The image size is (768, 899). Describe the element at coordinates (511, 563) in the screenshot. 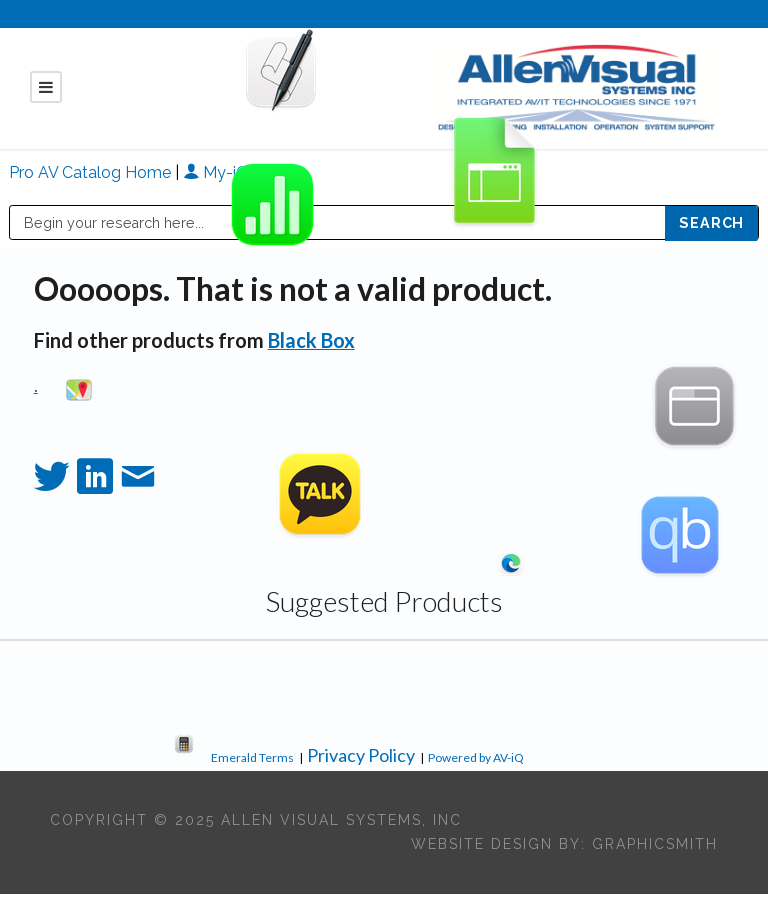

I see `open microsoft edge browser` at that location.